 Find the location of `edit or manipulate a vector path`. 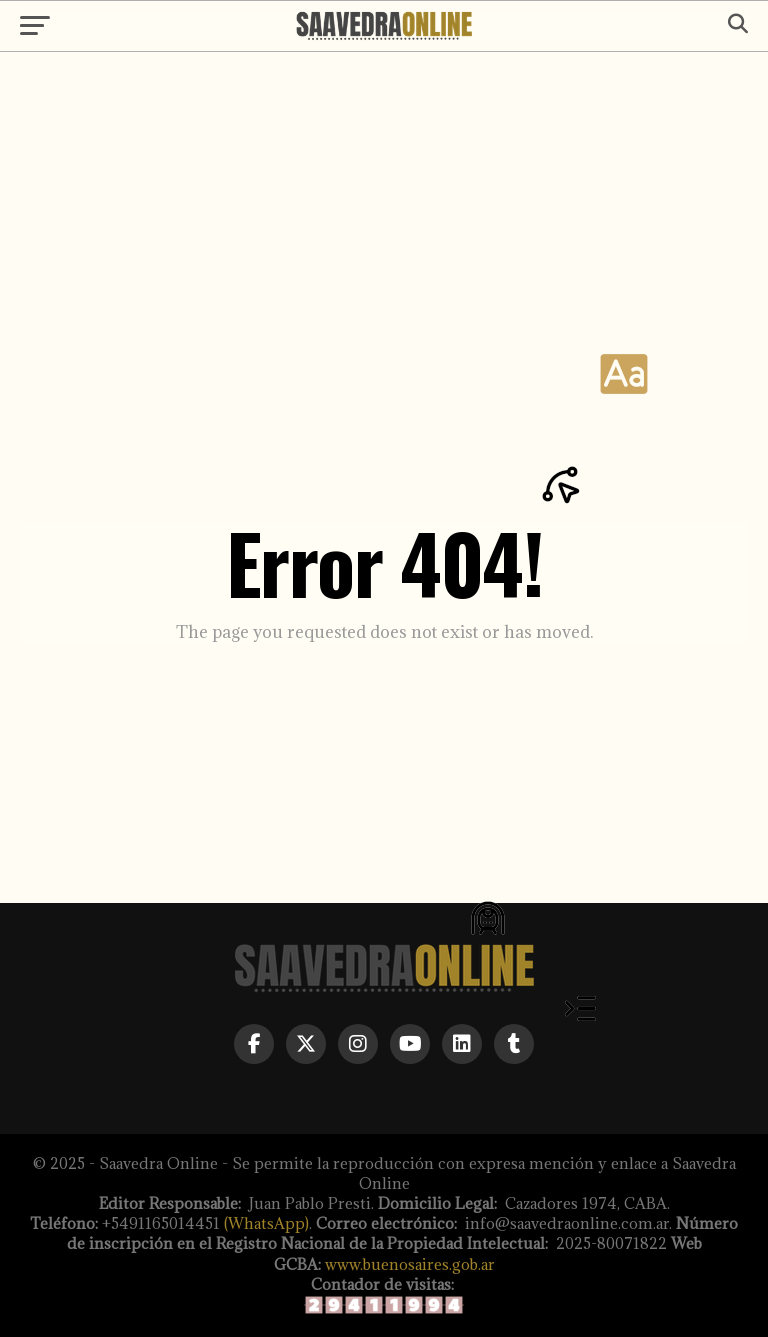

edit or manipulate a vector path is located at coordinates (560, 484).